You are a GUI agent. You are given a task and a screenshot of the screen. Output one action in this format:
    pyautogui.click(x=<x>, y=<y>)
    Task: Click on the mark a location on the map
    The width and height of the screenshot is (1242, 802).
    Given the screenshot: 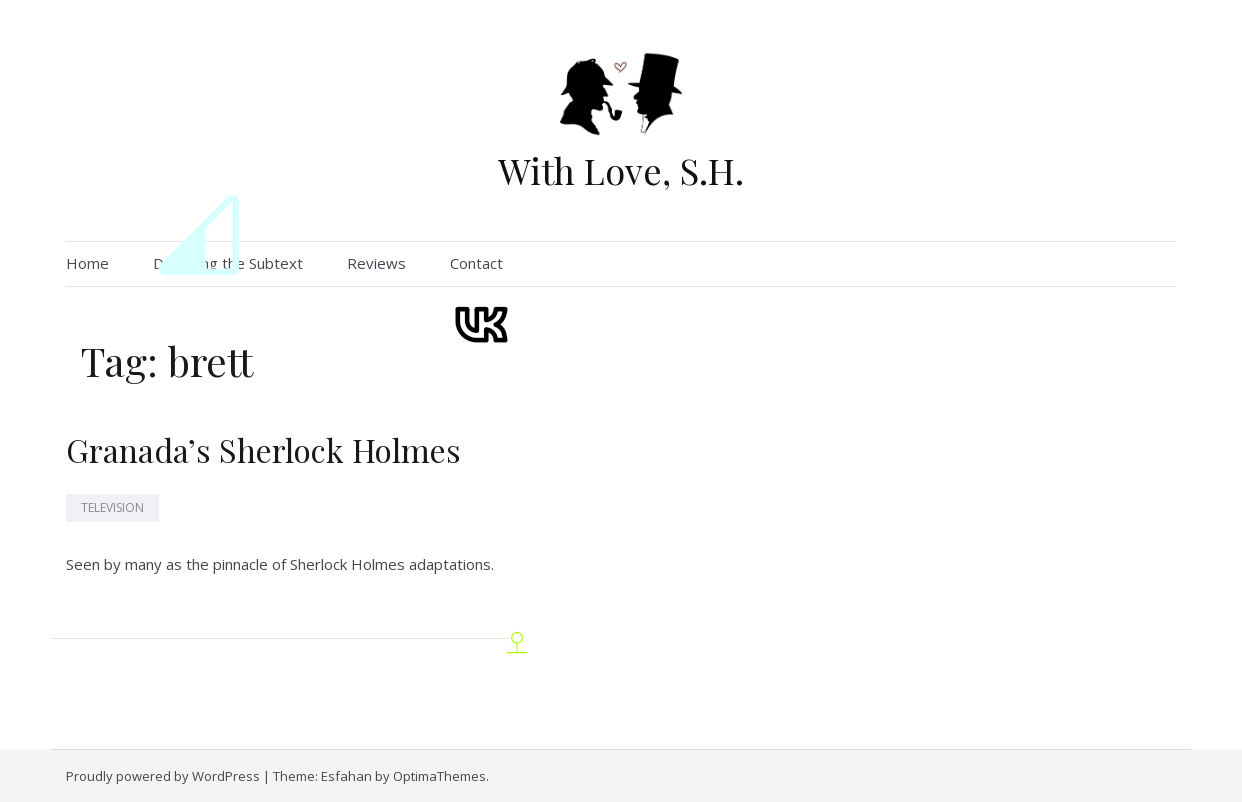 What is the action you would take?
    pyautogui.click(x=517, y=643)
    